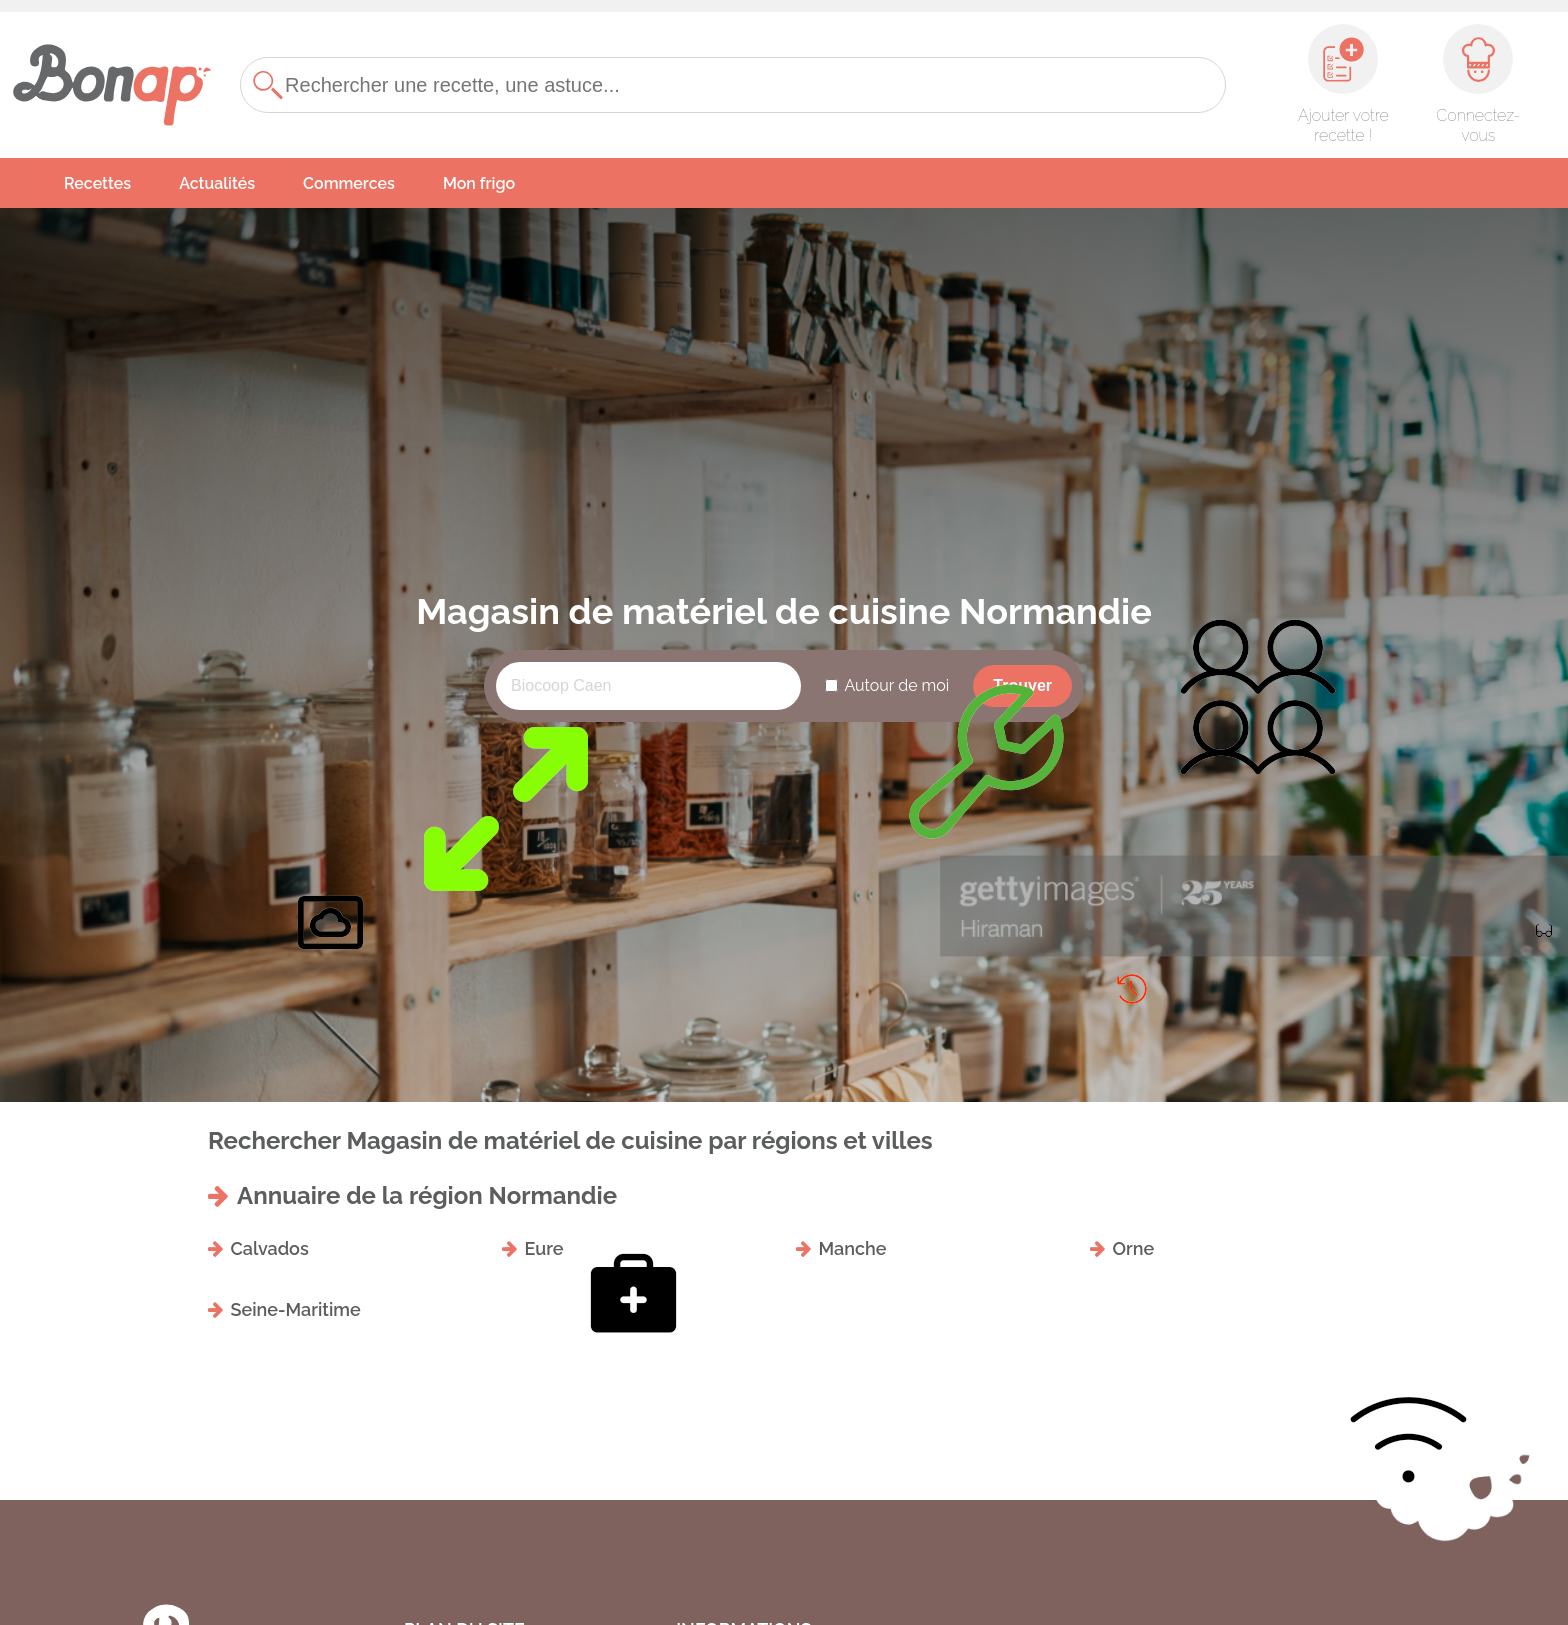  What do you see at coordinates (506, 809) in the screenshot?
I see `expand to full screen` at bounding box center [506, 809].